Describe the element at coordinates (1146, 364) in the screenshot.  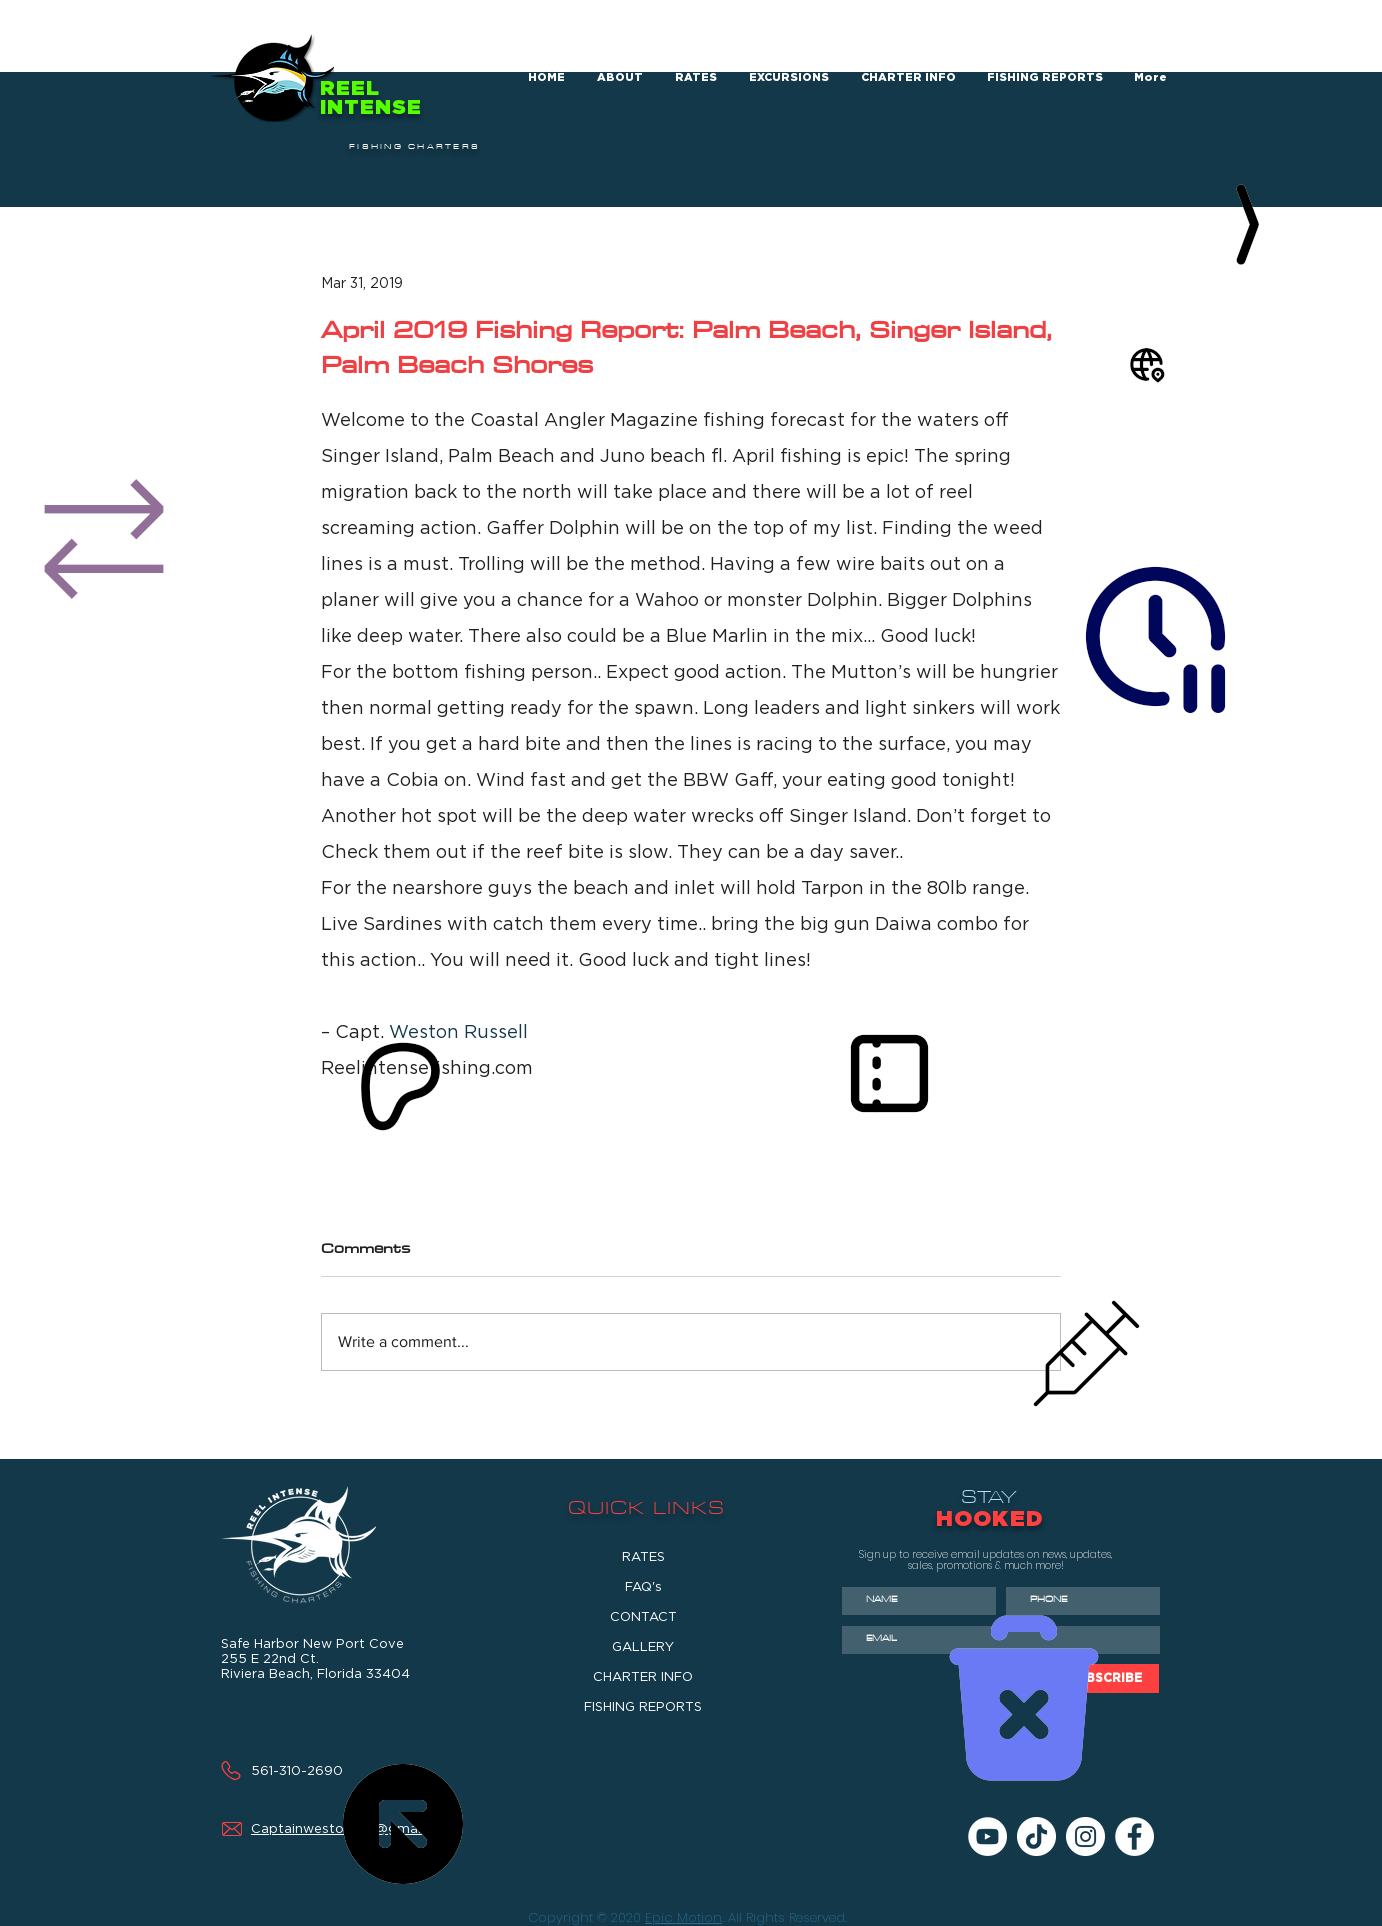
I see `view location on world map` at that location.